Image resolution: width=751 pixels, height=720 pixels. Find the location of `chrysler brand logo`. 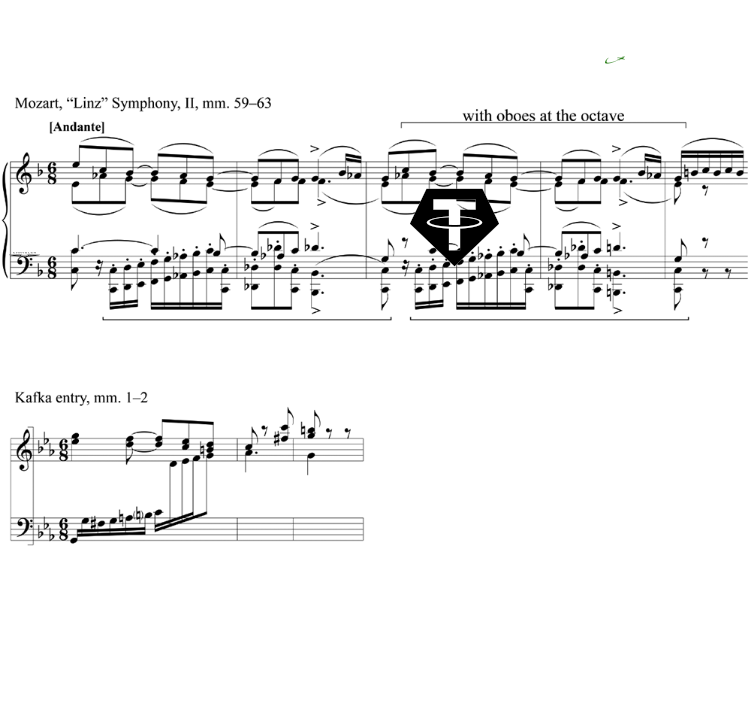

chrysler brand logo is located at coordinates (24, 254).